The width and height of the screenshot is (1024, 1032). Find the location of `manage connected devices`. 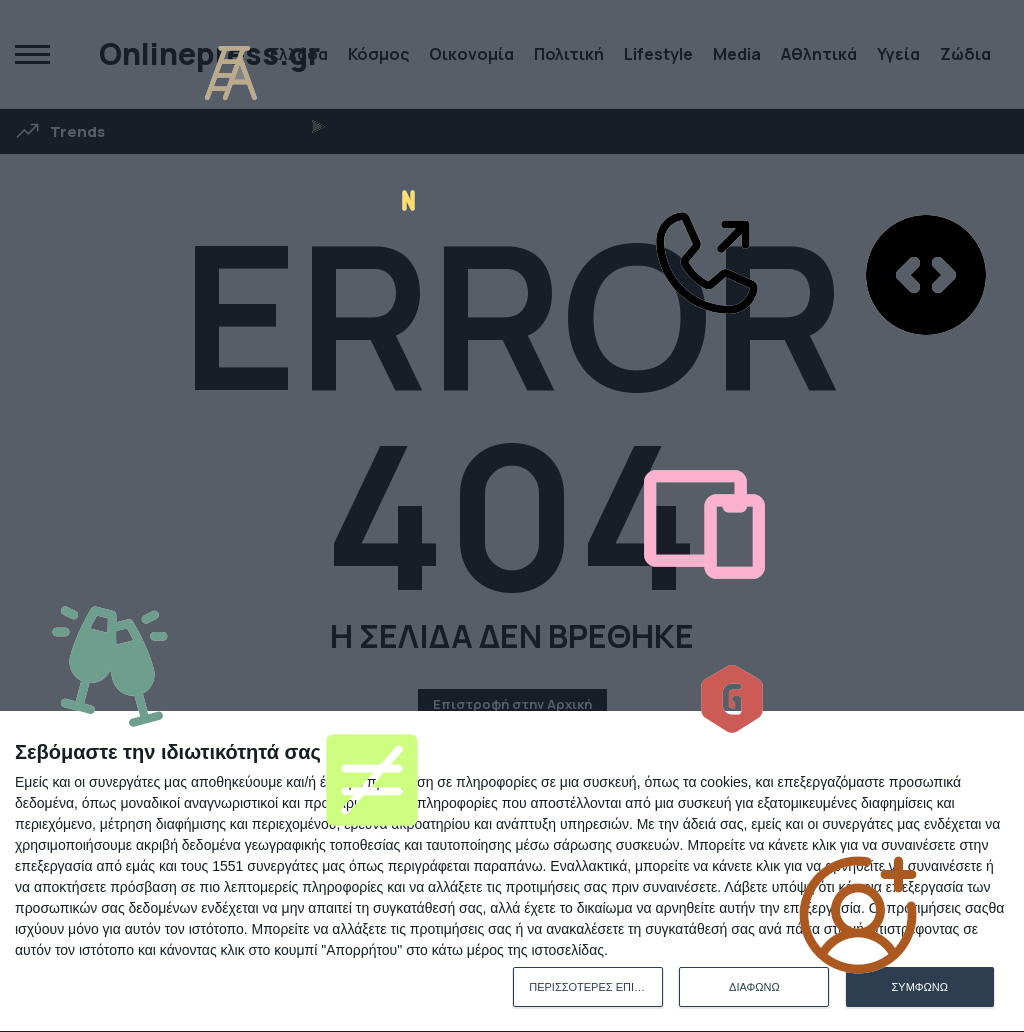

manage connected devices is located at coordinates (704, 524).